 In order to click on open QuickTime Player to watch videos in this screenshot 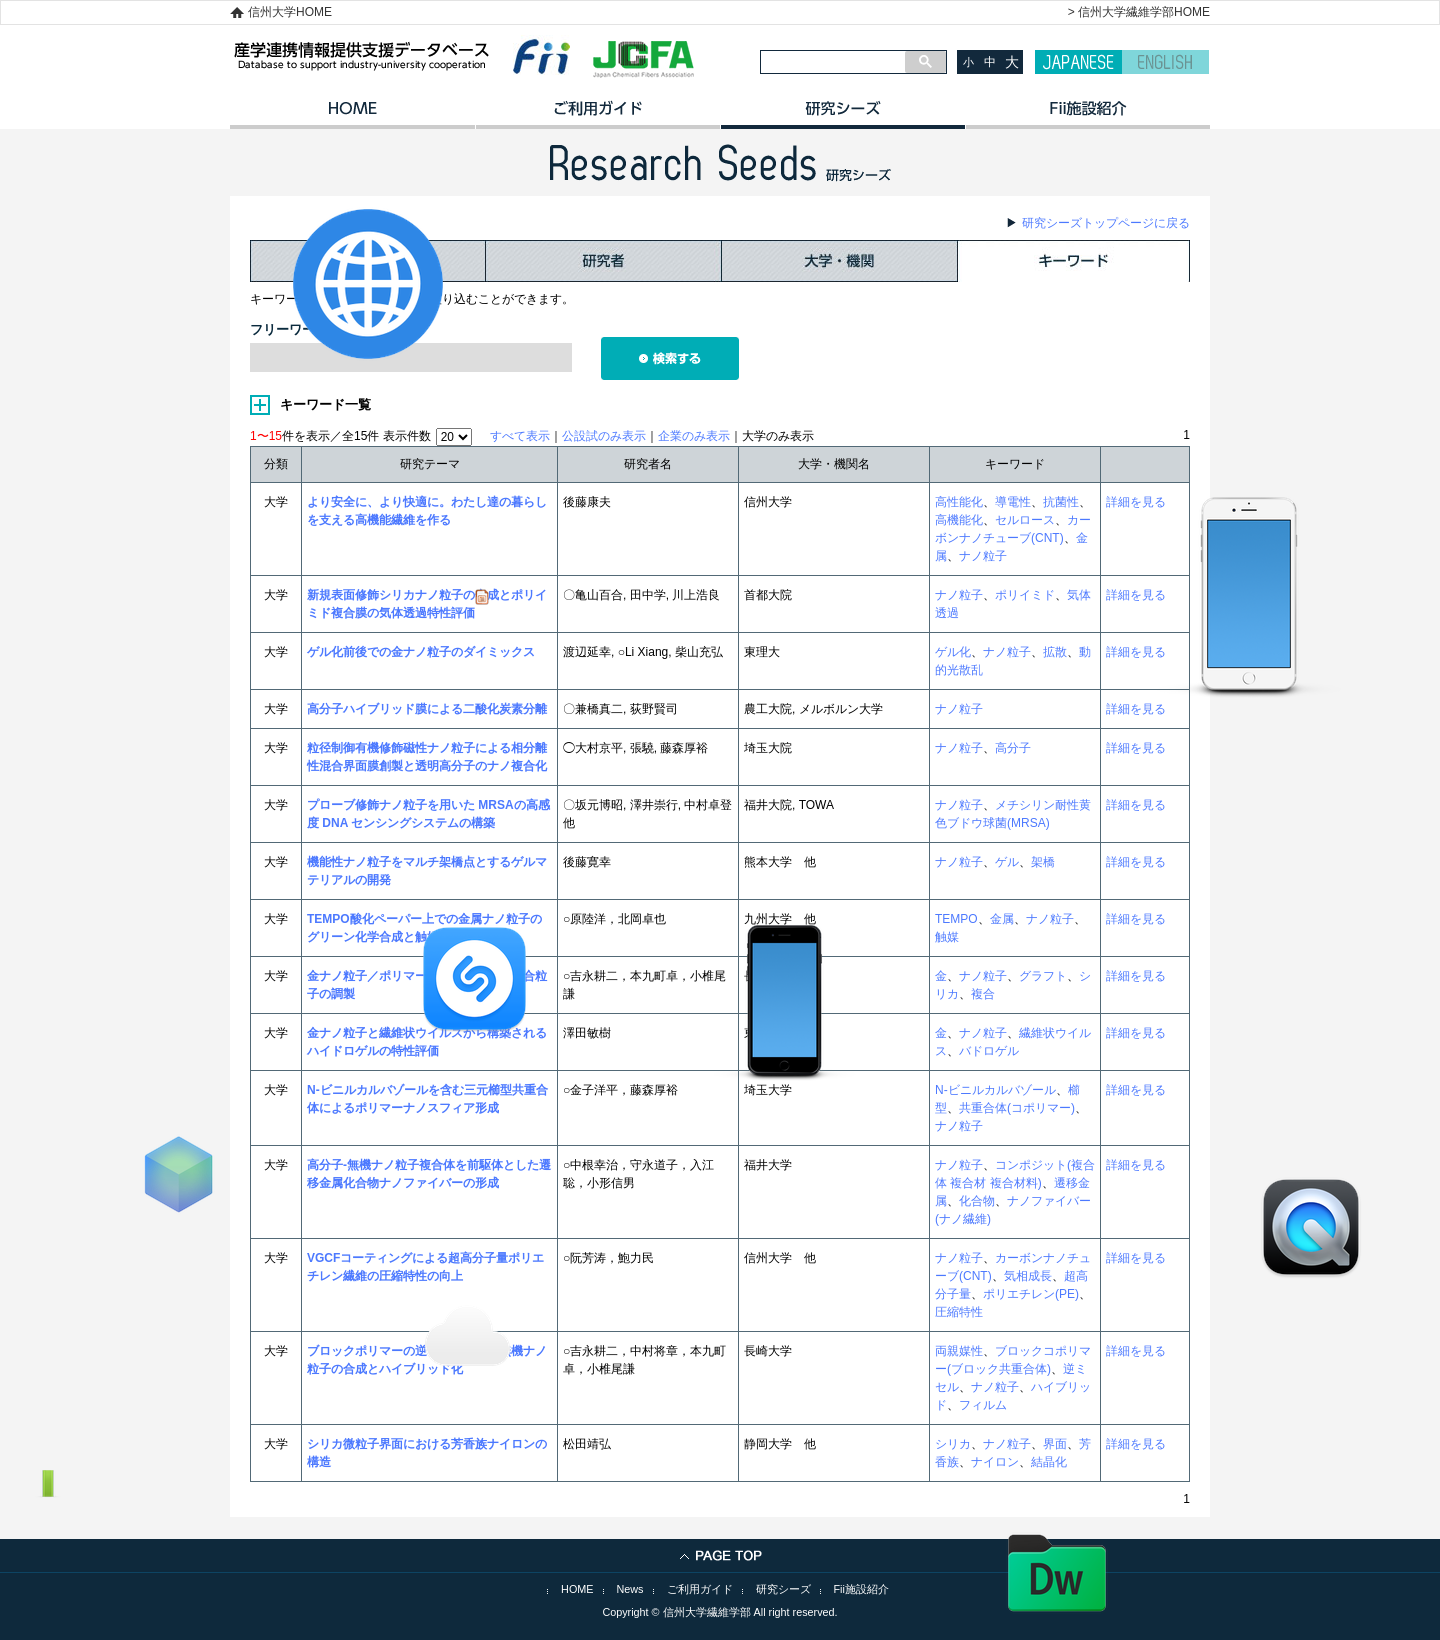, I will do `click(1311, 1227)`.